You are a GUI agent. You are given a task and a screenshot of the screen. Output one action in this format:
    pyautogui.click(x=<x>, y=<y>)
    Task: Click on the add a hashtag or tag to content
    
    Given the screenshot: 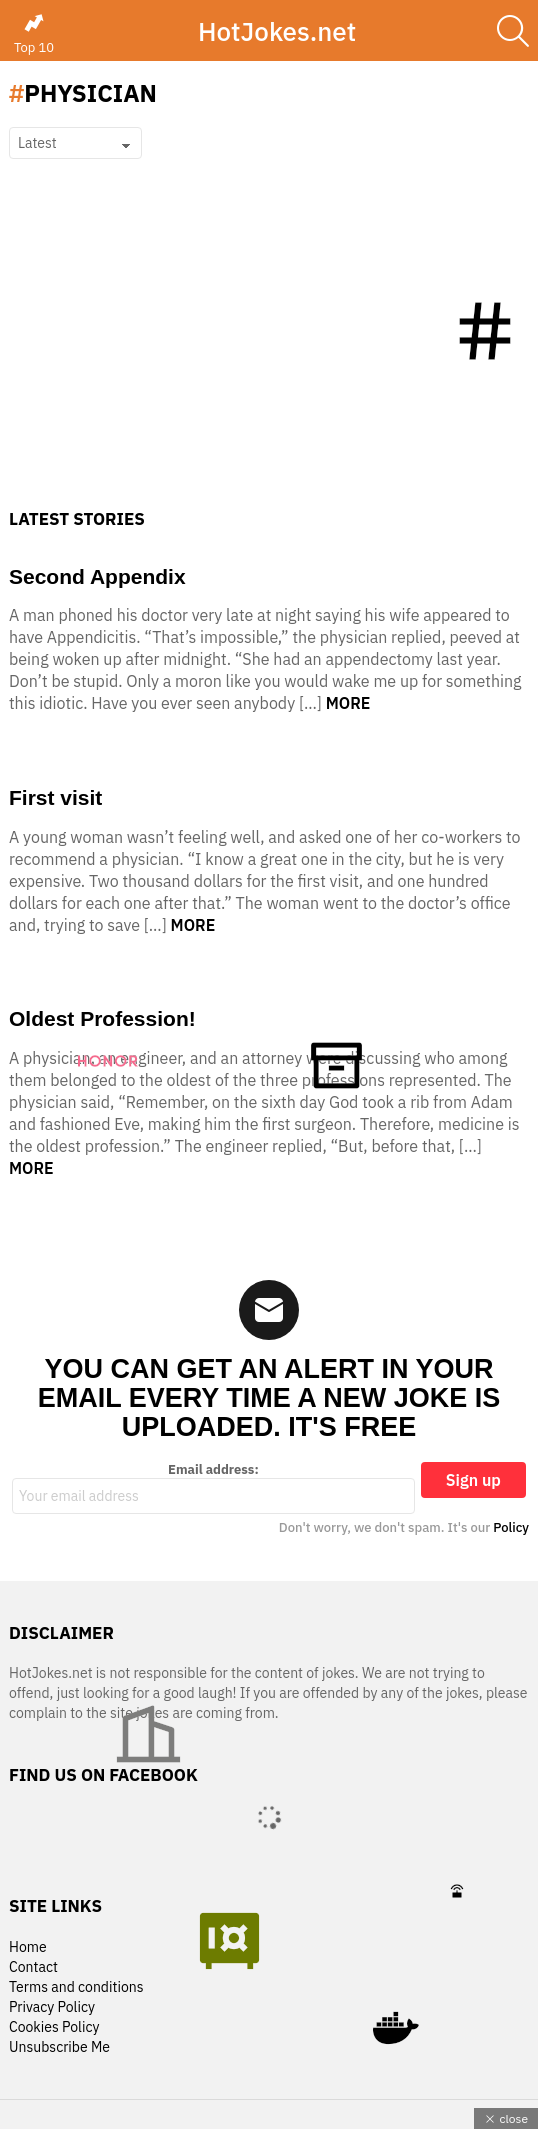 What is the action you would take?
    pyautogui.click(x=485, y=331)
    